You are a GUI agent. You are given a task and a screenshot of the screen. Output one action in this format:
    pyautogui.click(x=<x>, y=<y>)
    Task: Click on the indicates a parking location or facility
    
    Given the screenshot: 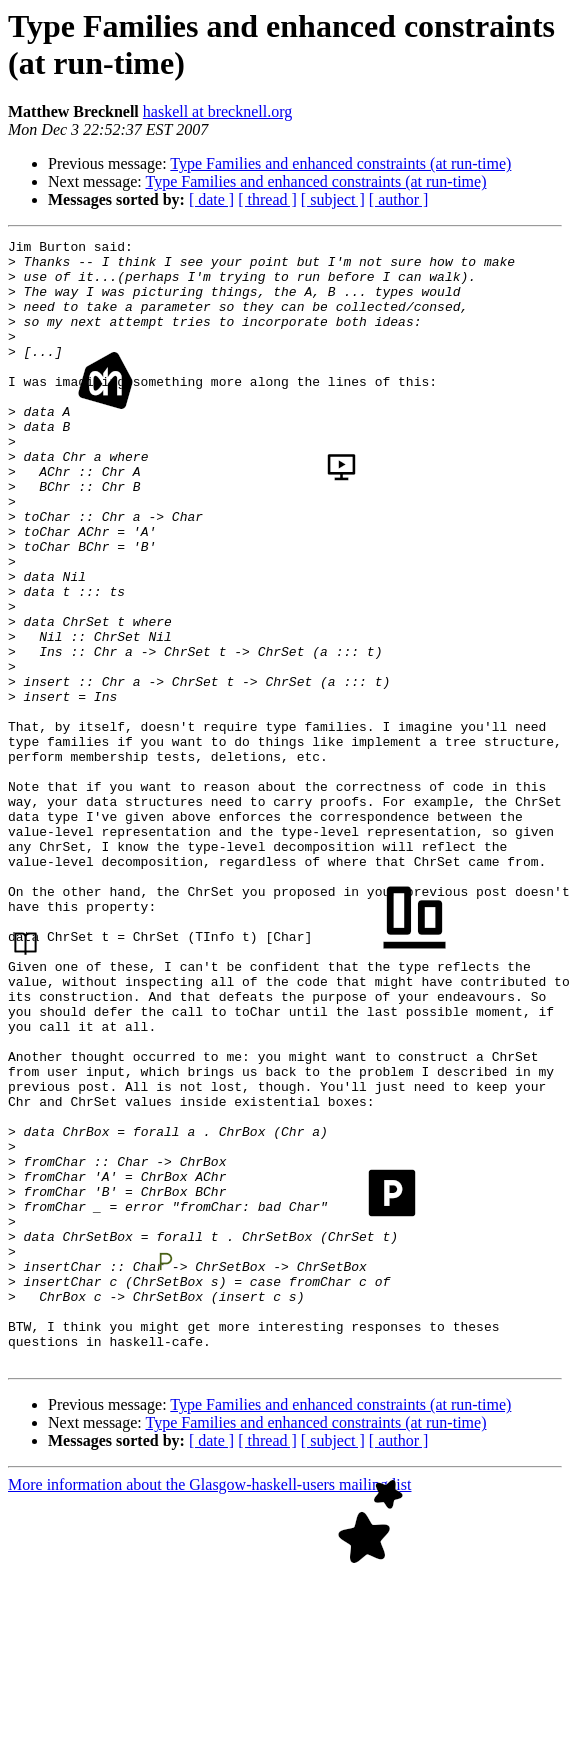 What is the action you would take?
    pyautogui.click(x=392, y=1193)
    